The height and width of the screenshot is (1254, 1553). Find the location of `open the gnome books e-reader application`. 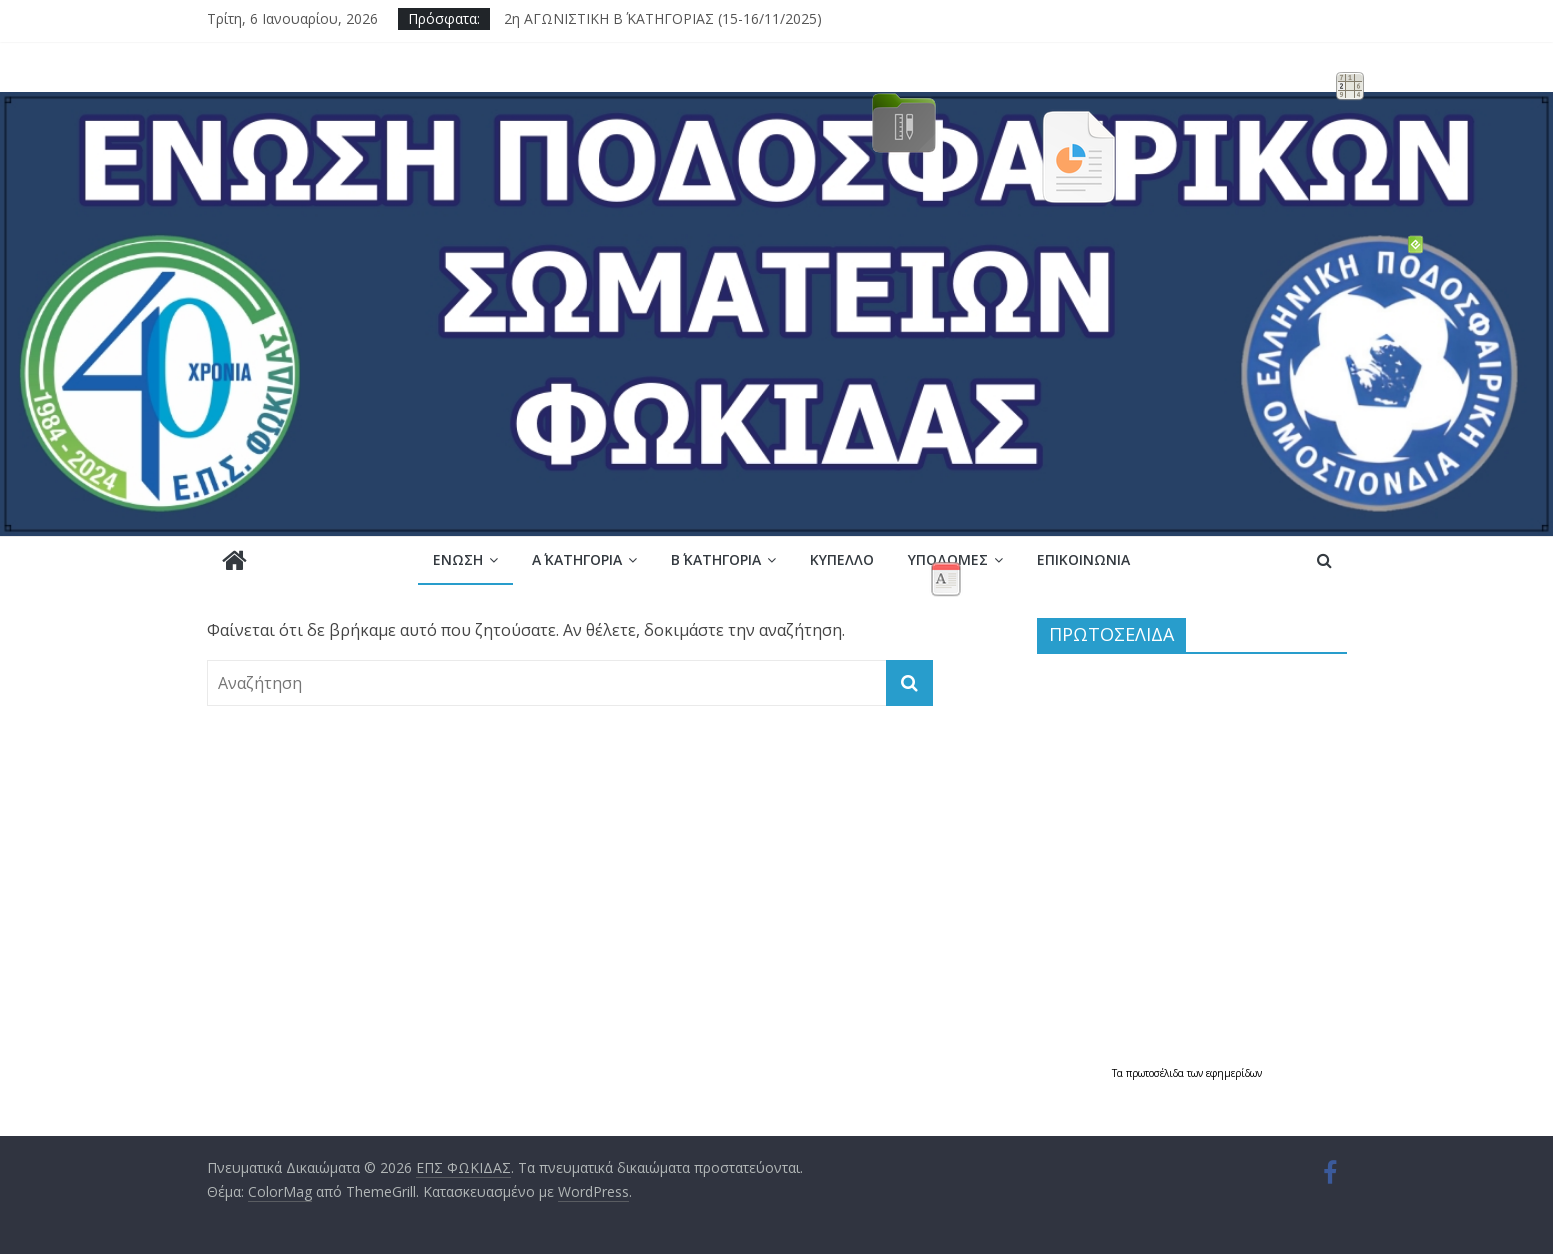

open the gnome books e-reader application is located at coordinates (946, 579).